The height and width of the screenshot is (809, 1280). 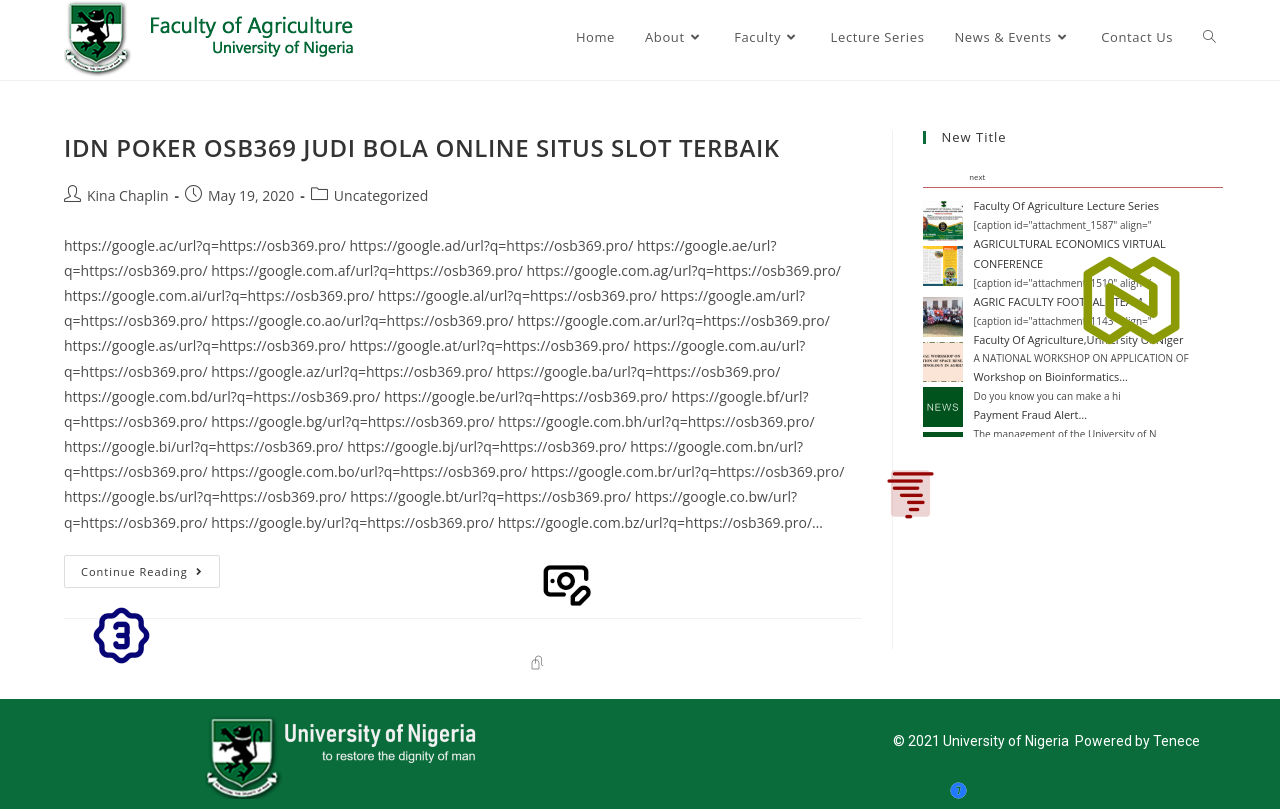 What do you see at coordinates (537, 663) in the screenshot?
I see `browse tea or hot beverage options` at bounding box center [537, 663].